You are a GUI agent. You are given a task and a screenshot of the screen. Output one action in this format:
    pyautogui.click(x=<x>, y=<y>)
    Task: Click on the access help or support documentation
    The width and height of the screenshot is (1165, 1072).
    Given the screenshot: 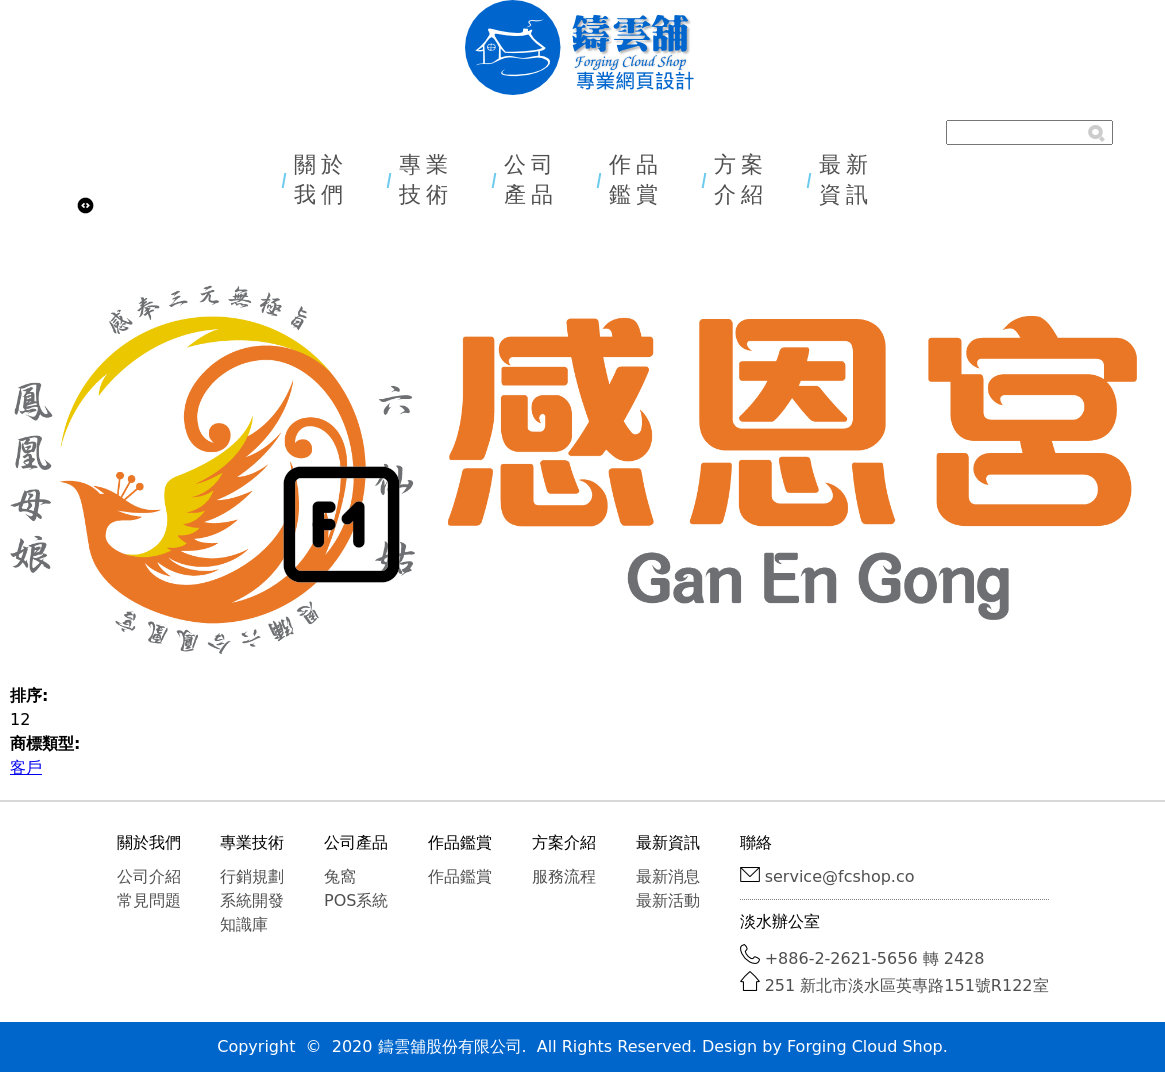 What is the action you would take?
    pyautogui.click(x=341, y=524)
    